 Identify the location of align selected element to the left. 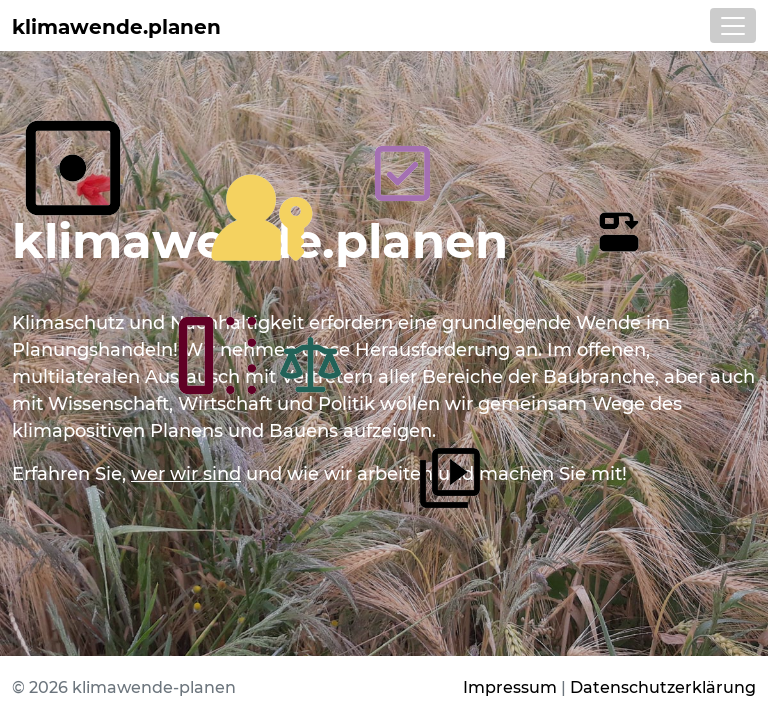
(217, 355).